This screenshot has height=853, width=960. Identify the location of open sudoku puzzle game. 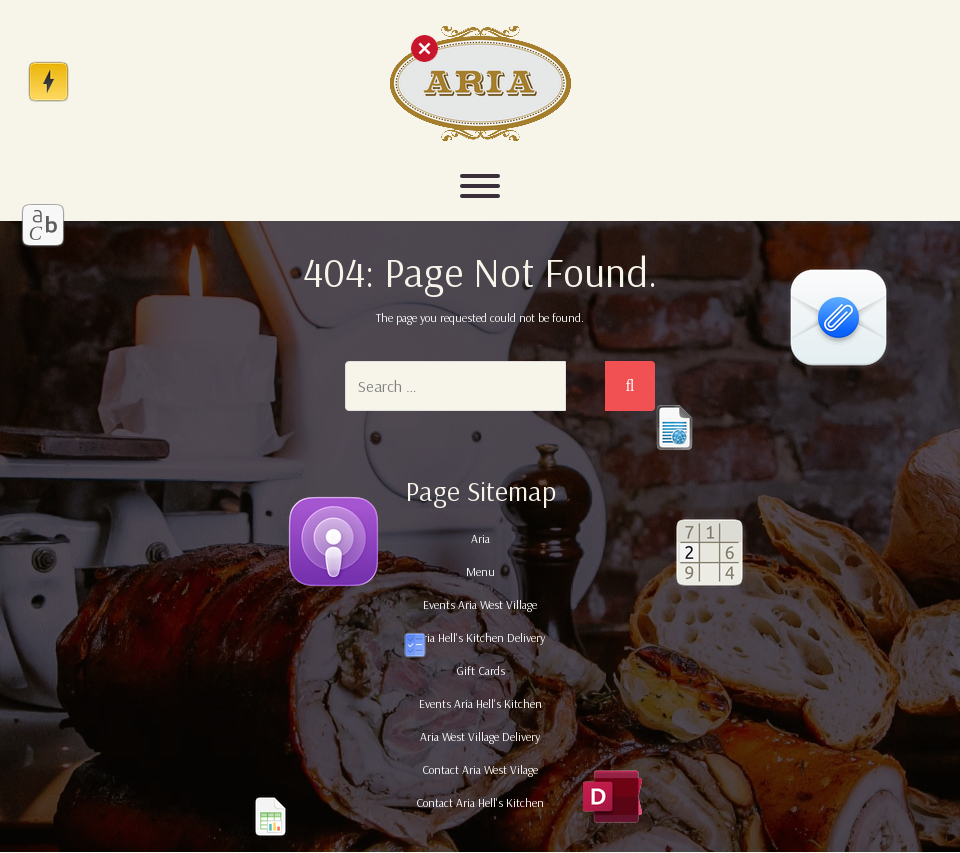
(709, 552).